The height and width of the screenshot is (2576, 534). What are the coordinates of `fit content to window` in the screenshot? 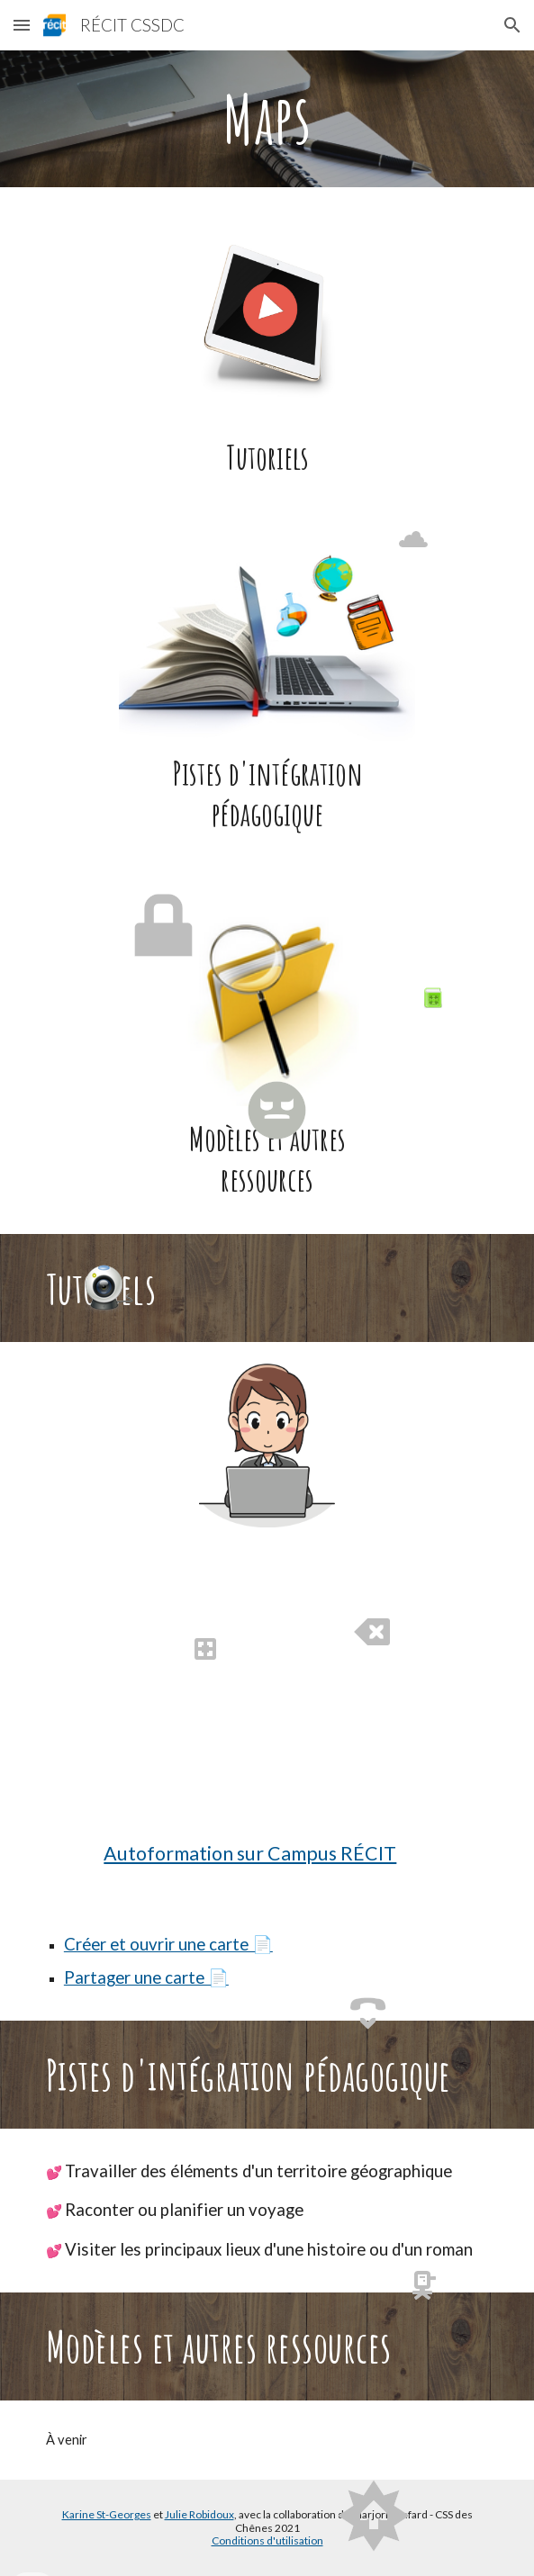 It's located at (205, 1649).